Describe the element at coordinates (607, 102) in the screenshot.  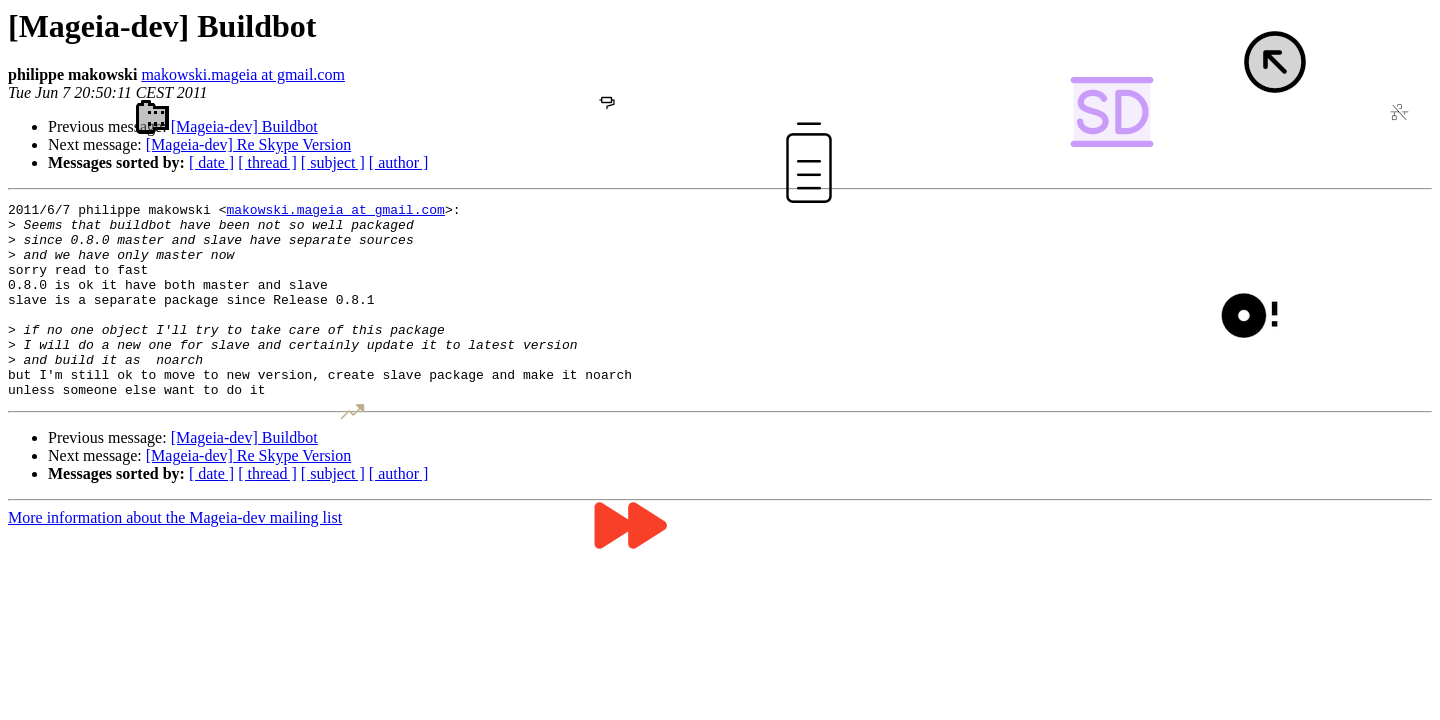
I see `customize theme or appearance settings` at that location.